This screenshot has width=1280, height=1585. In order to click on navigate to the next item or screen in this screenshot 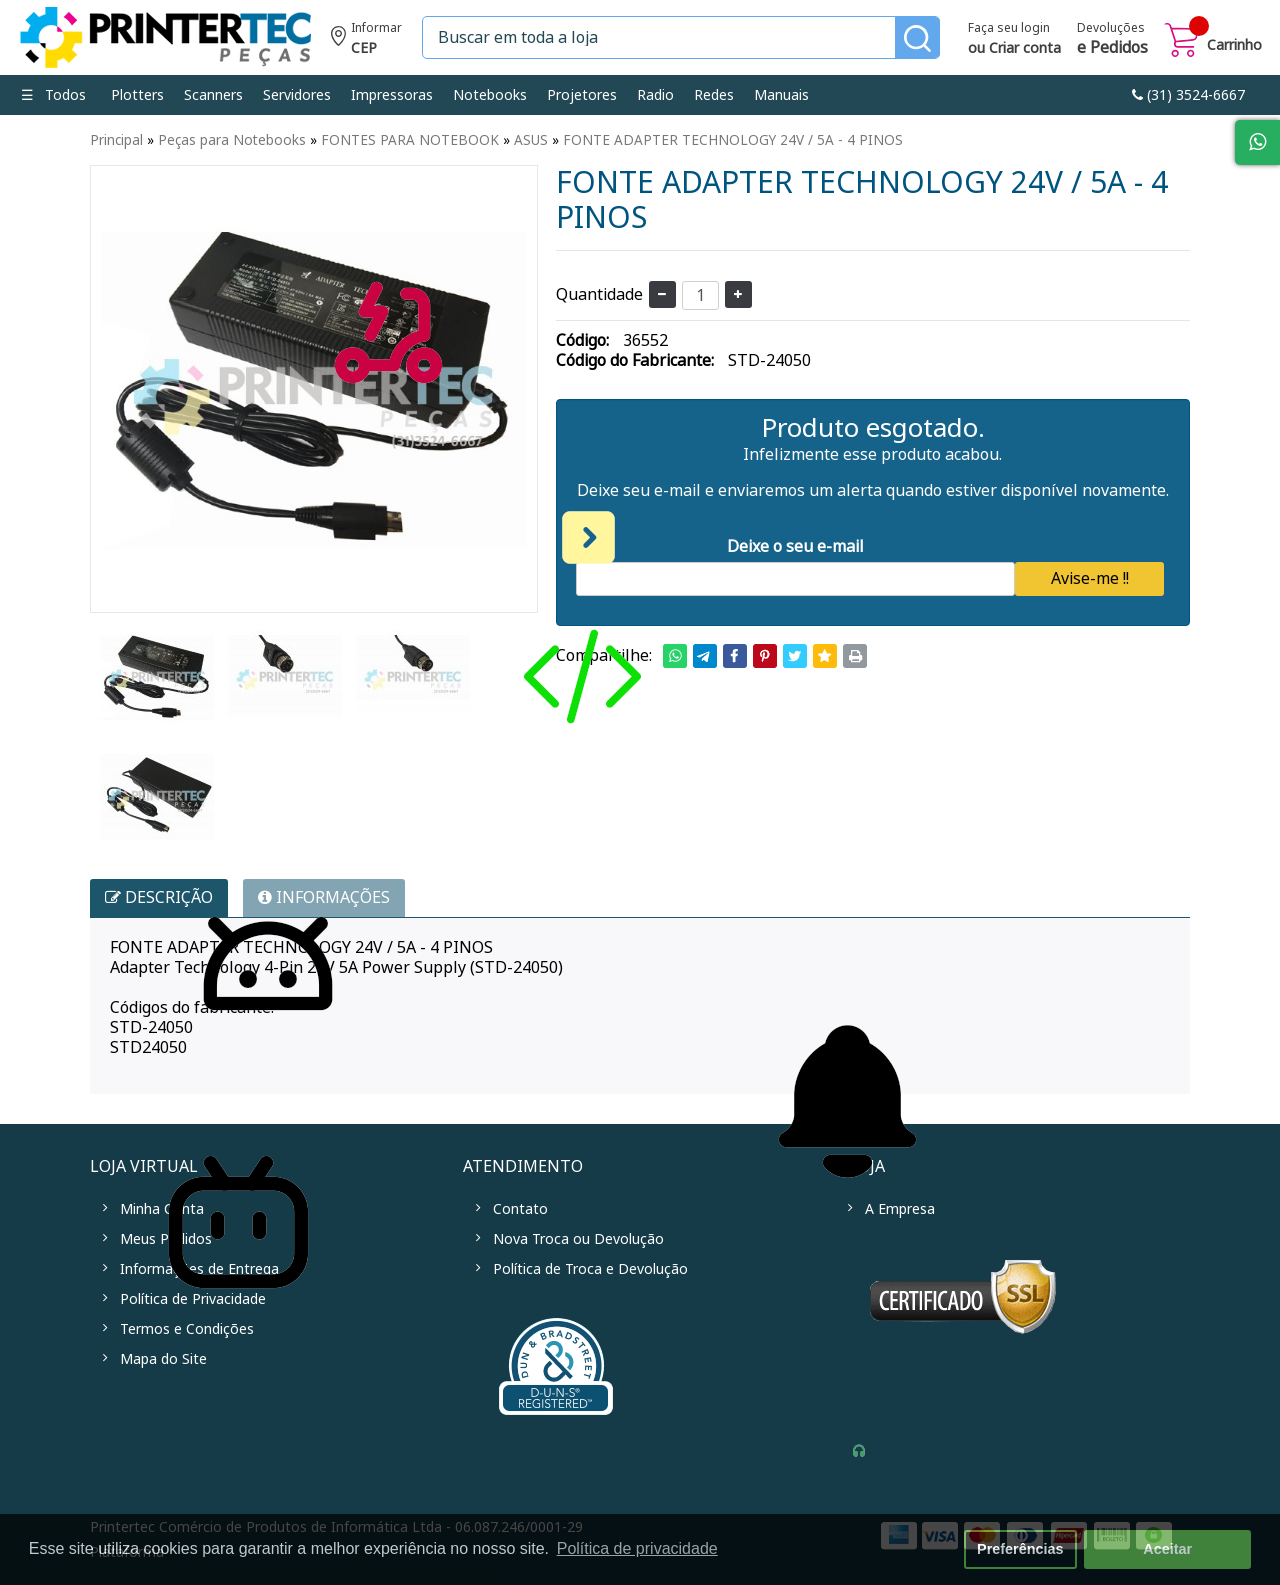, I will do `click(588, 537)`.